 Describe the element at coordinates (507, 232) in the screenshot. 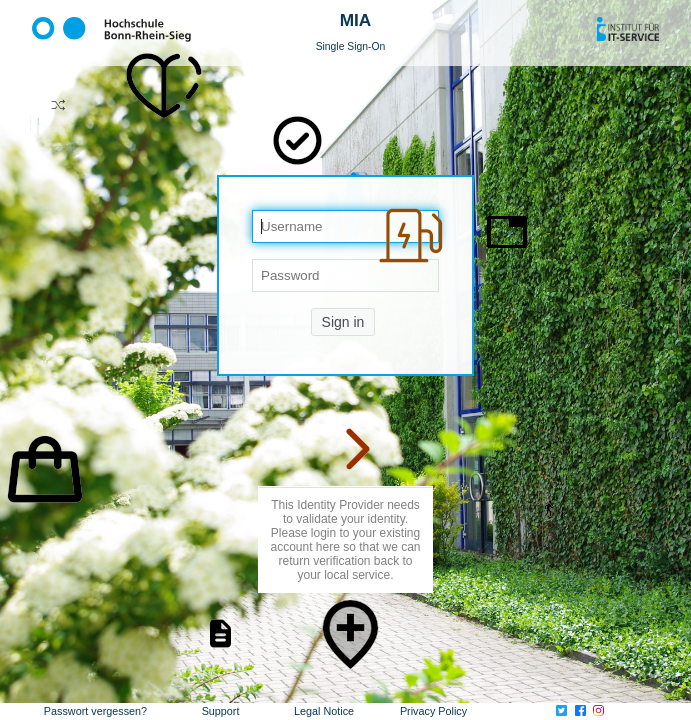

I see `open a new browser tab` at that location.